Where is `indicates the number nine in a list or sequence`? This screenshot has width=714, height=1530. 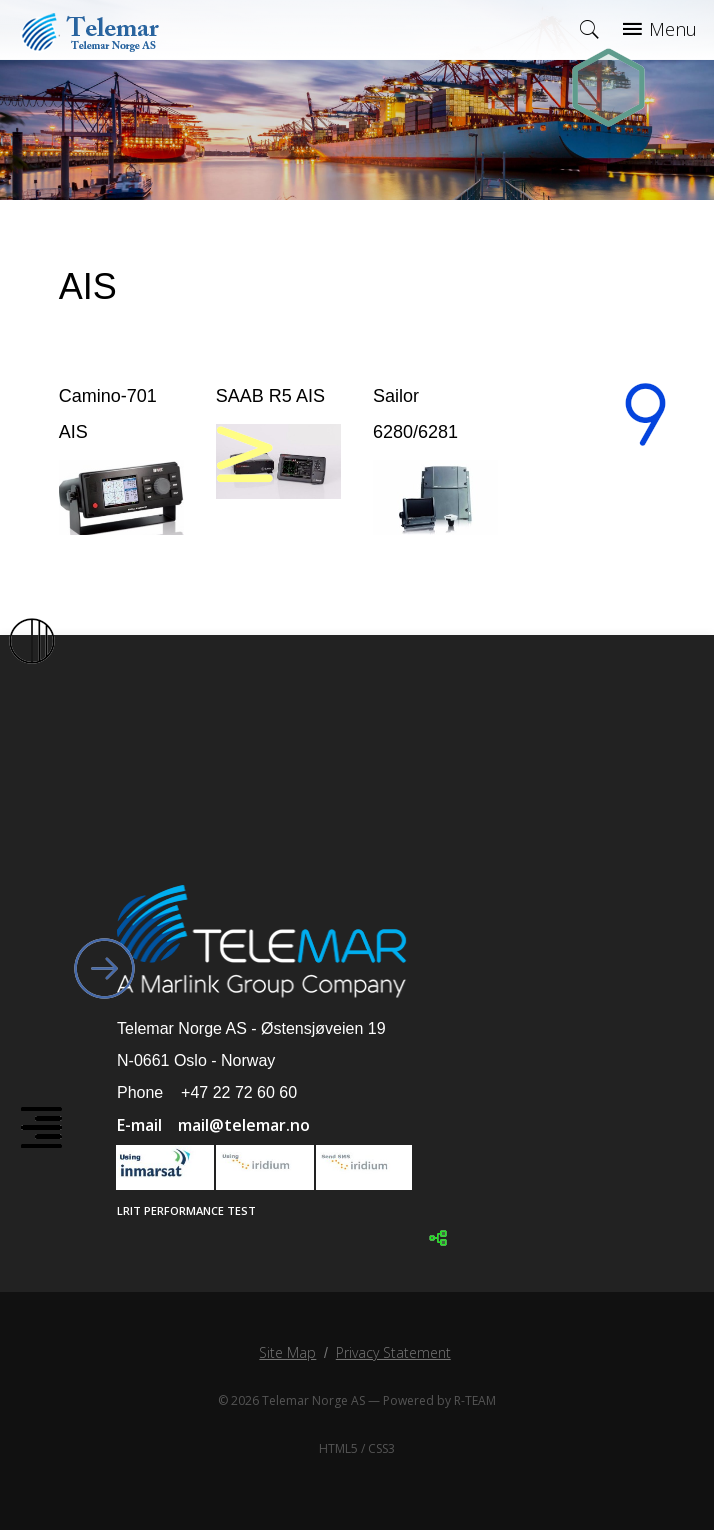 indicates the number nine in a list or sequence is located at coordinates (645, 414).